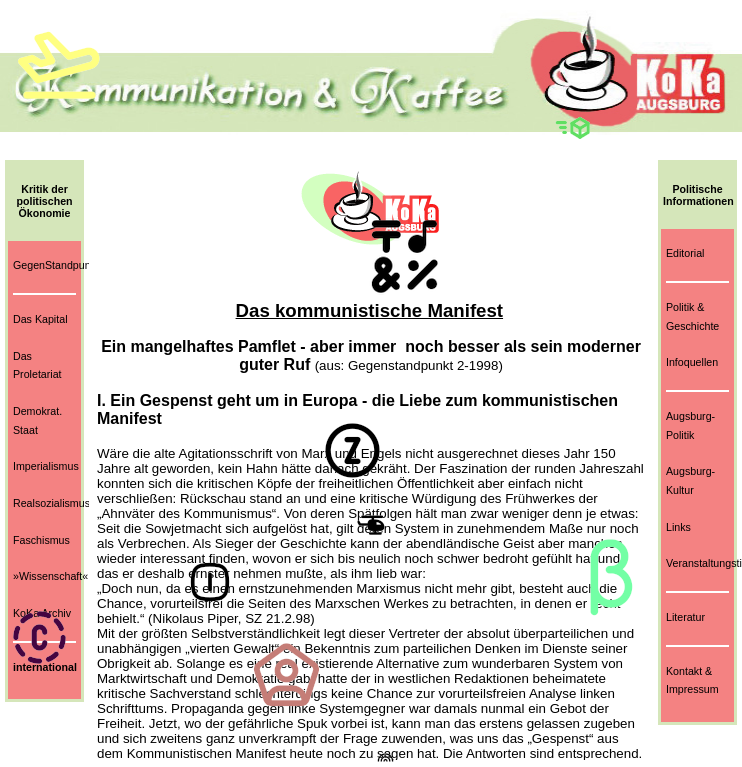  What do you see at coordinates (573, 127) in the screenshot?
I see `send or ship a package` at bounding box center [573, 127].